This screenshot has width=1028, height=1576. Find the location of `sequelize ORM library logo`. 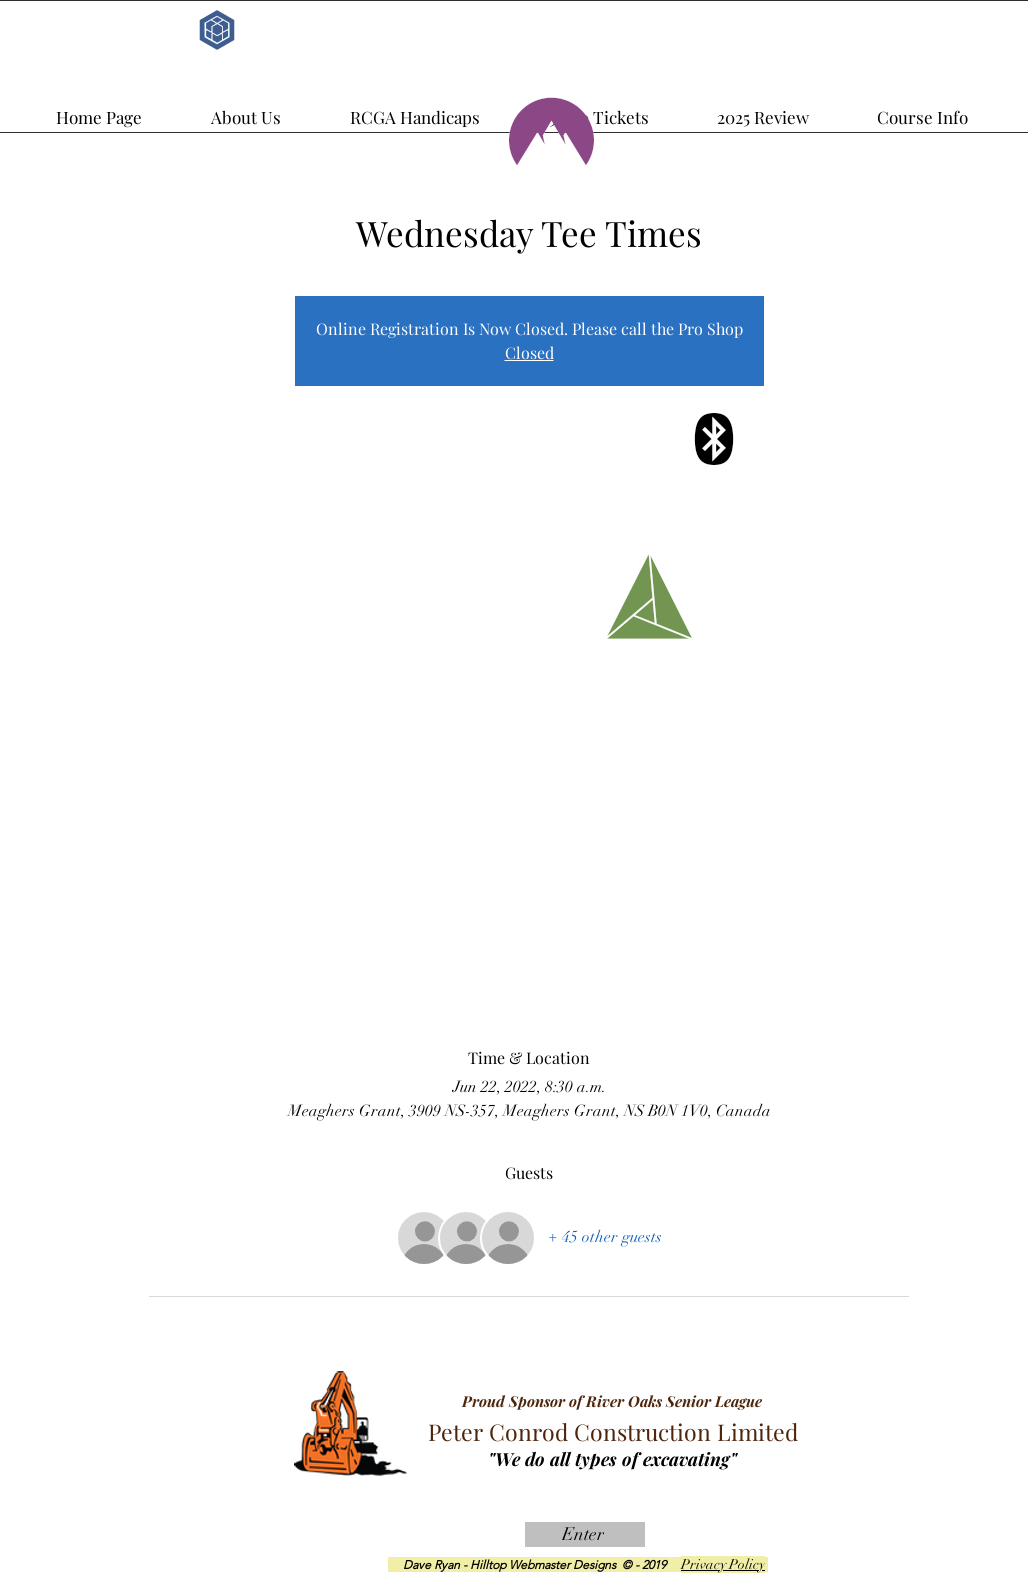

sequelize ORM library logo is located at coordinates (217, 30).